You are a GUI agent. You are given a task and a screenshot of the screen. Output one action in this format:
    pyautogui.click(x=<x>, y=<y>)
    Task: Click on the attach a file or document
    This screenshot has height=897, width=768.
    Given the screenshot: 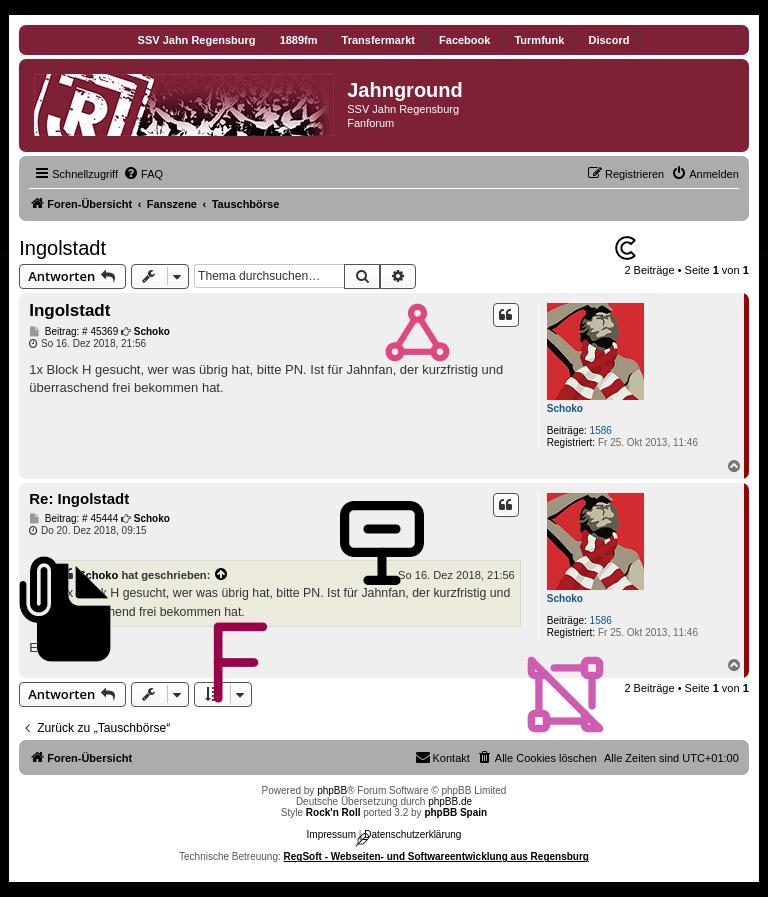 What is the action you would take?
    pyautogui.click(x=65, y=609)
    